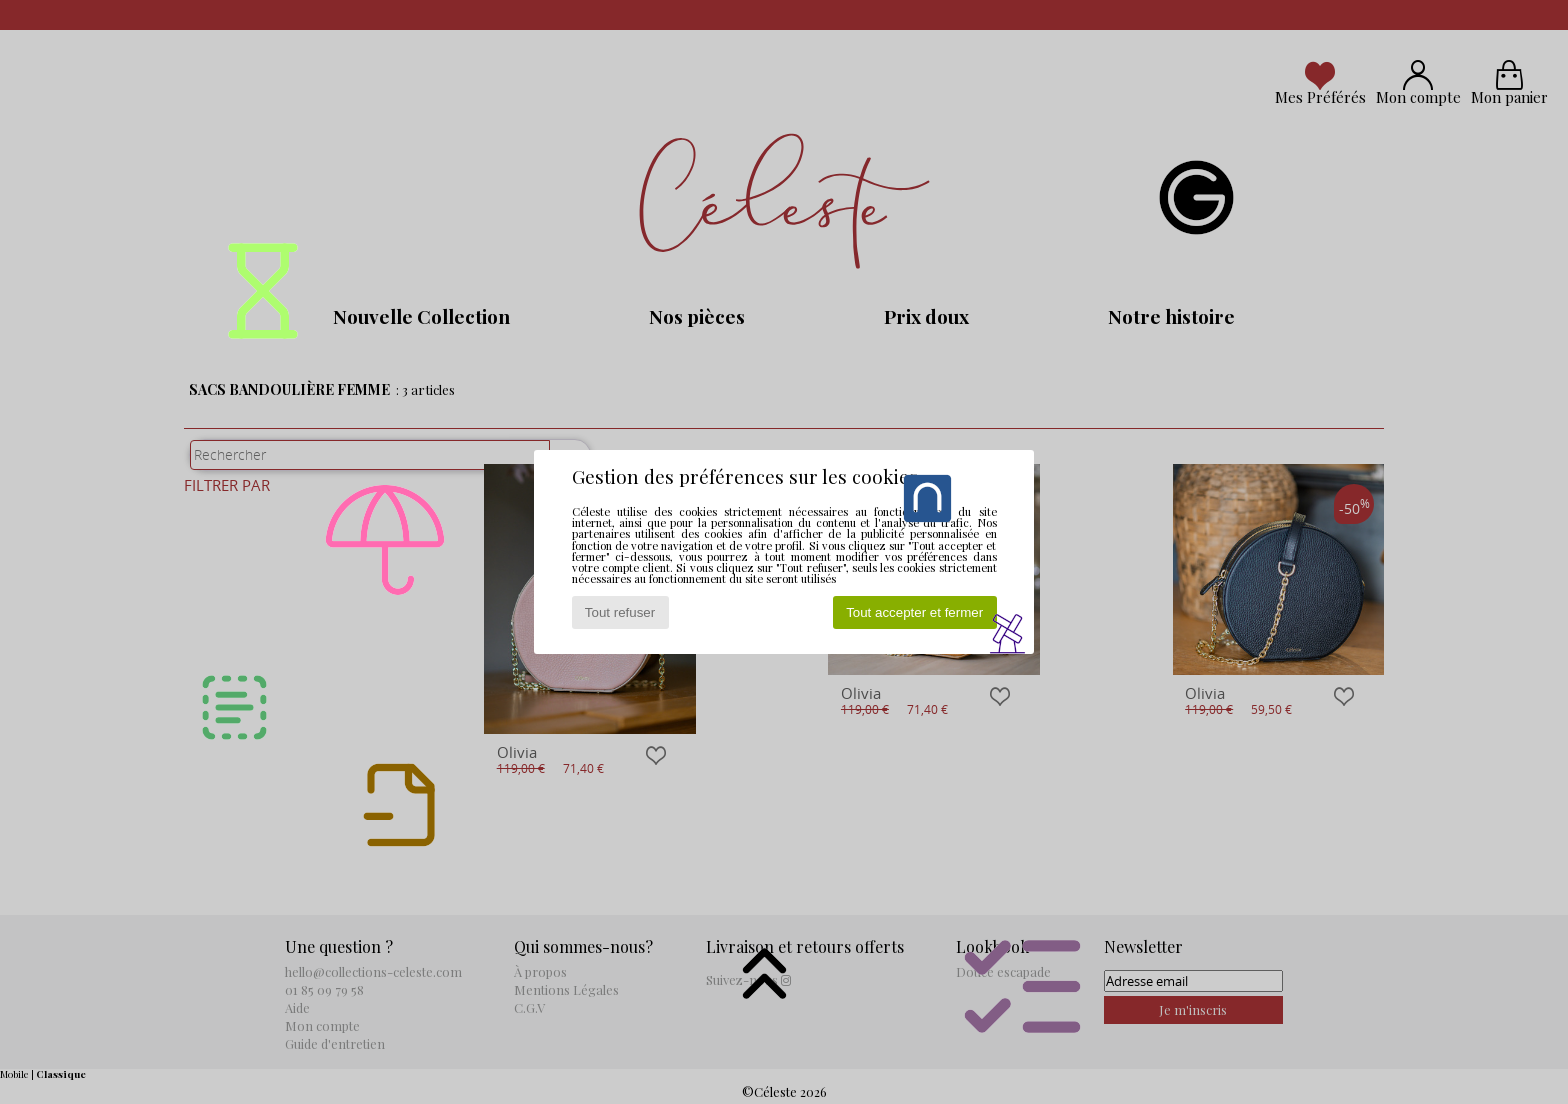 The width and height of the screenshot is (1568, 1104). What do you see at coordinates (1007, 634) in the screenshot?
I see `access wind energy or renewable power settings` at bounding box center [1007, 634].